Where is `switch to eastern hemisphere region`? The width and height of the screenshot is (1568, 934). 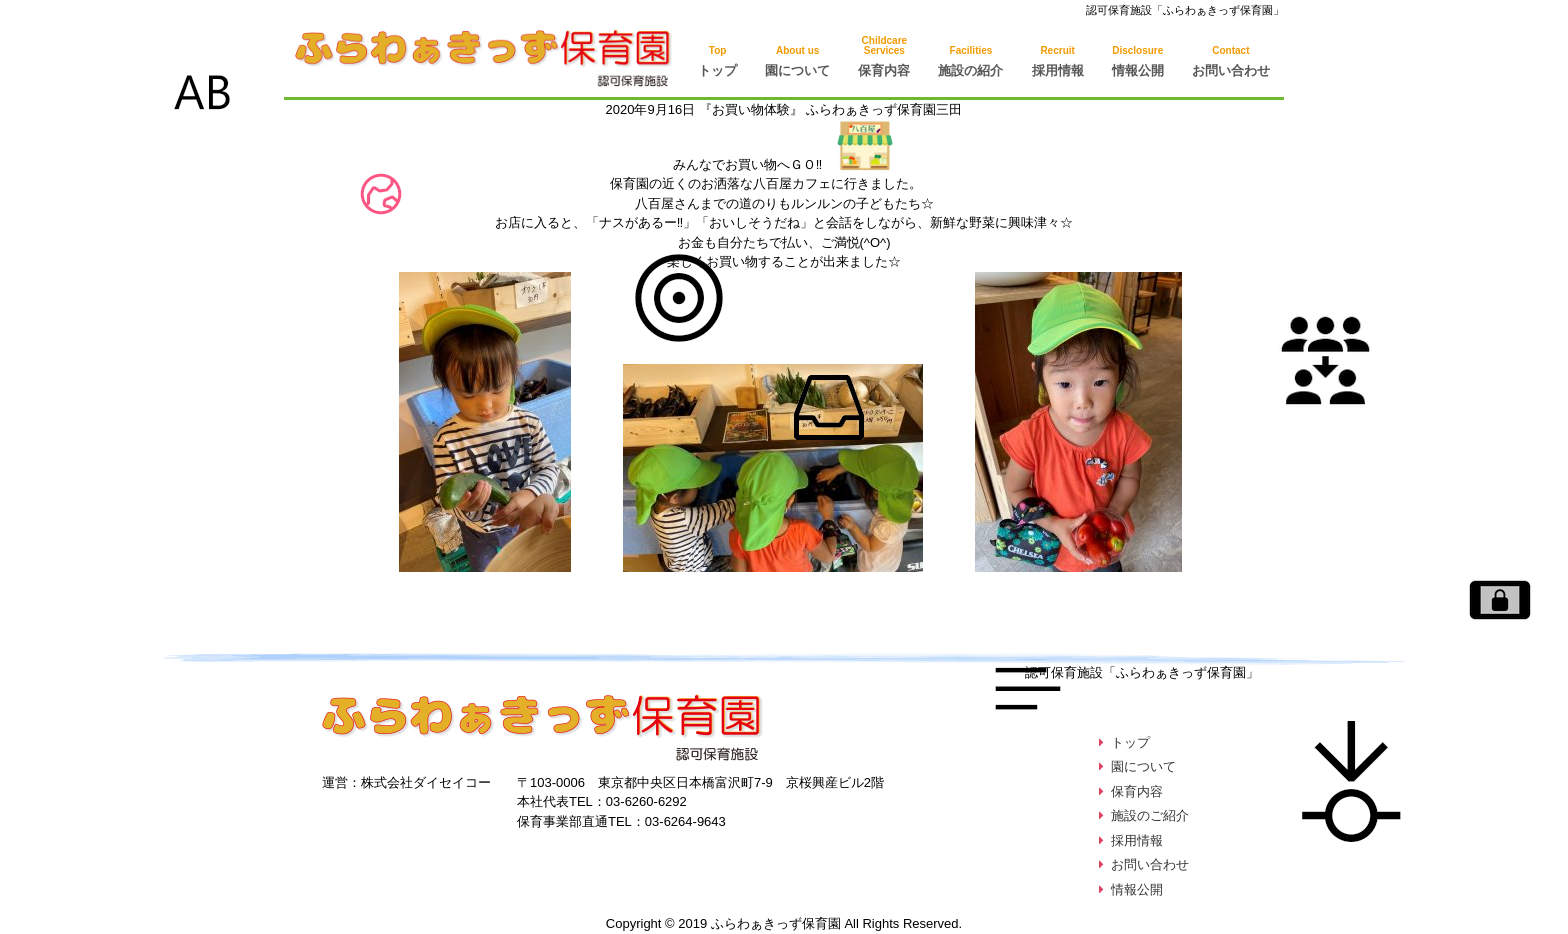
switch to eastern hemisphere region is located at coordinates (381, 194).